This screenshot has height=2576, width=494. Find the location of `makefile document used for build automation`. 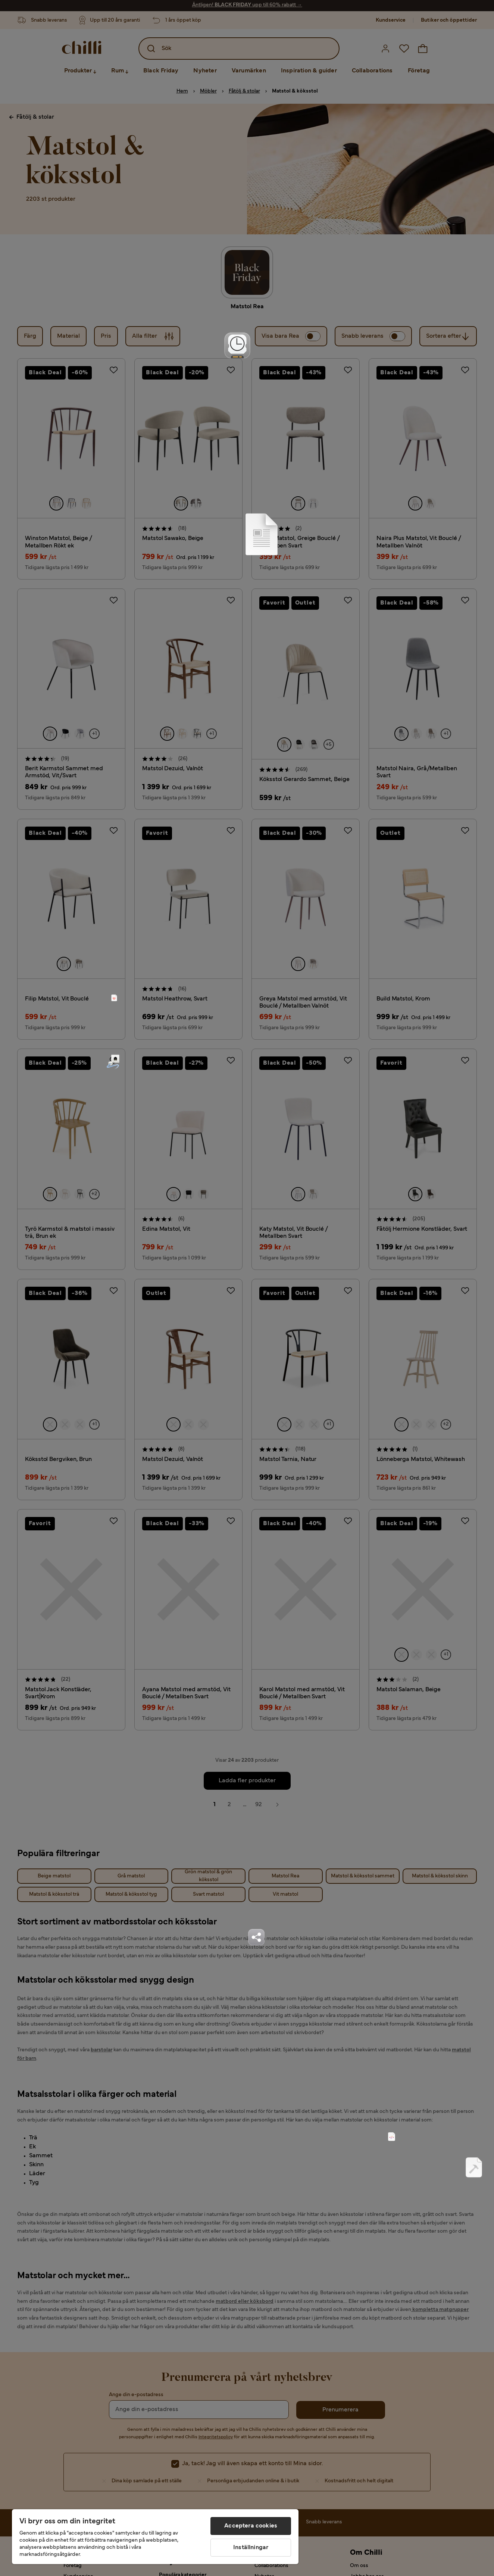

makefile document used for build automation is located at coordinates (474, 2167).